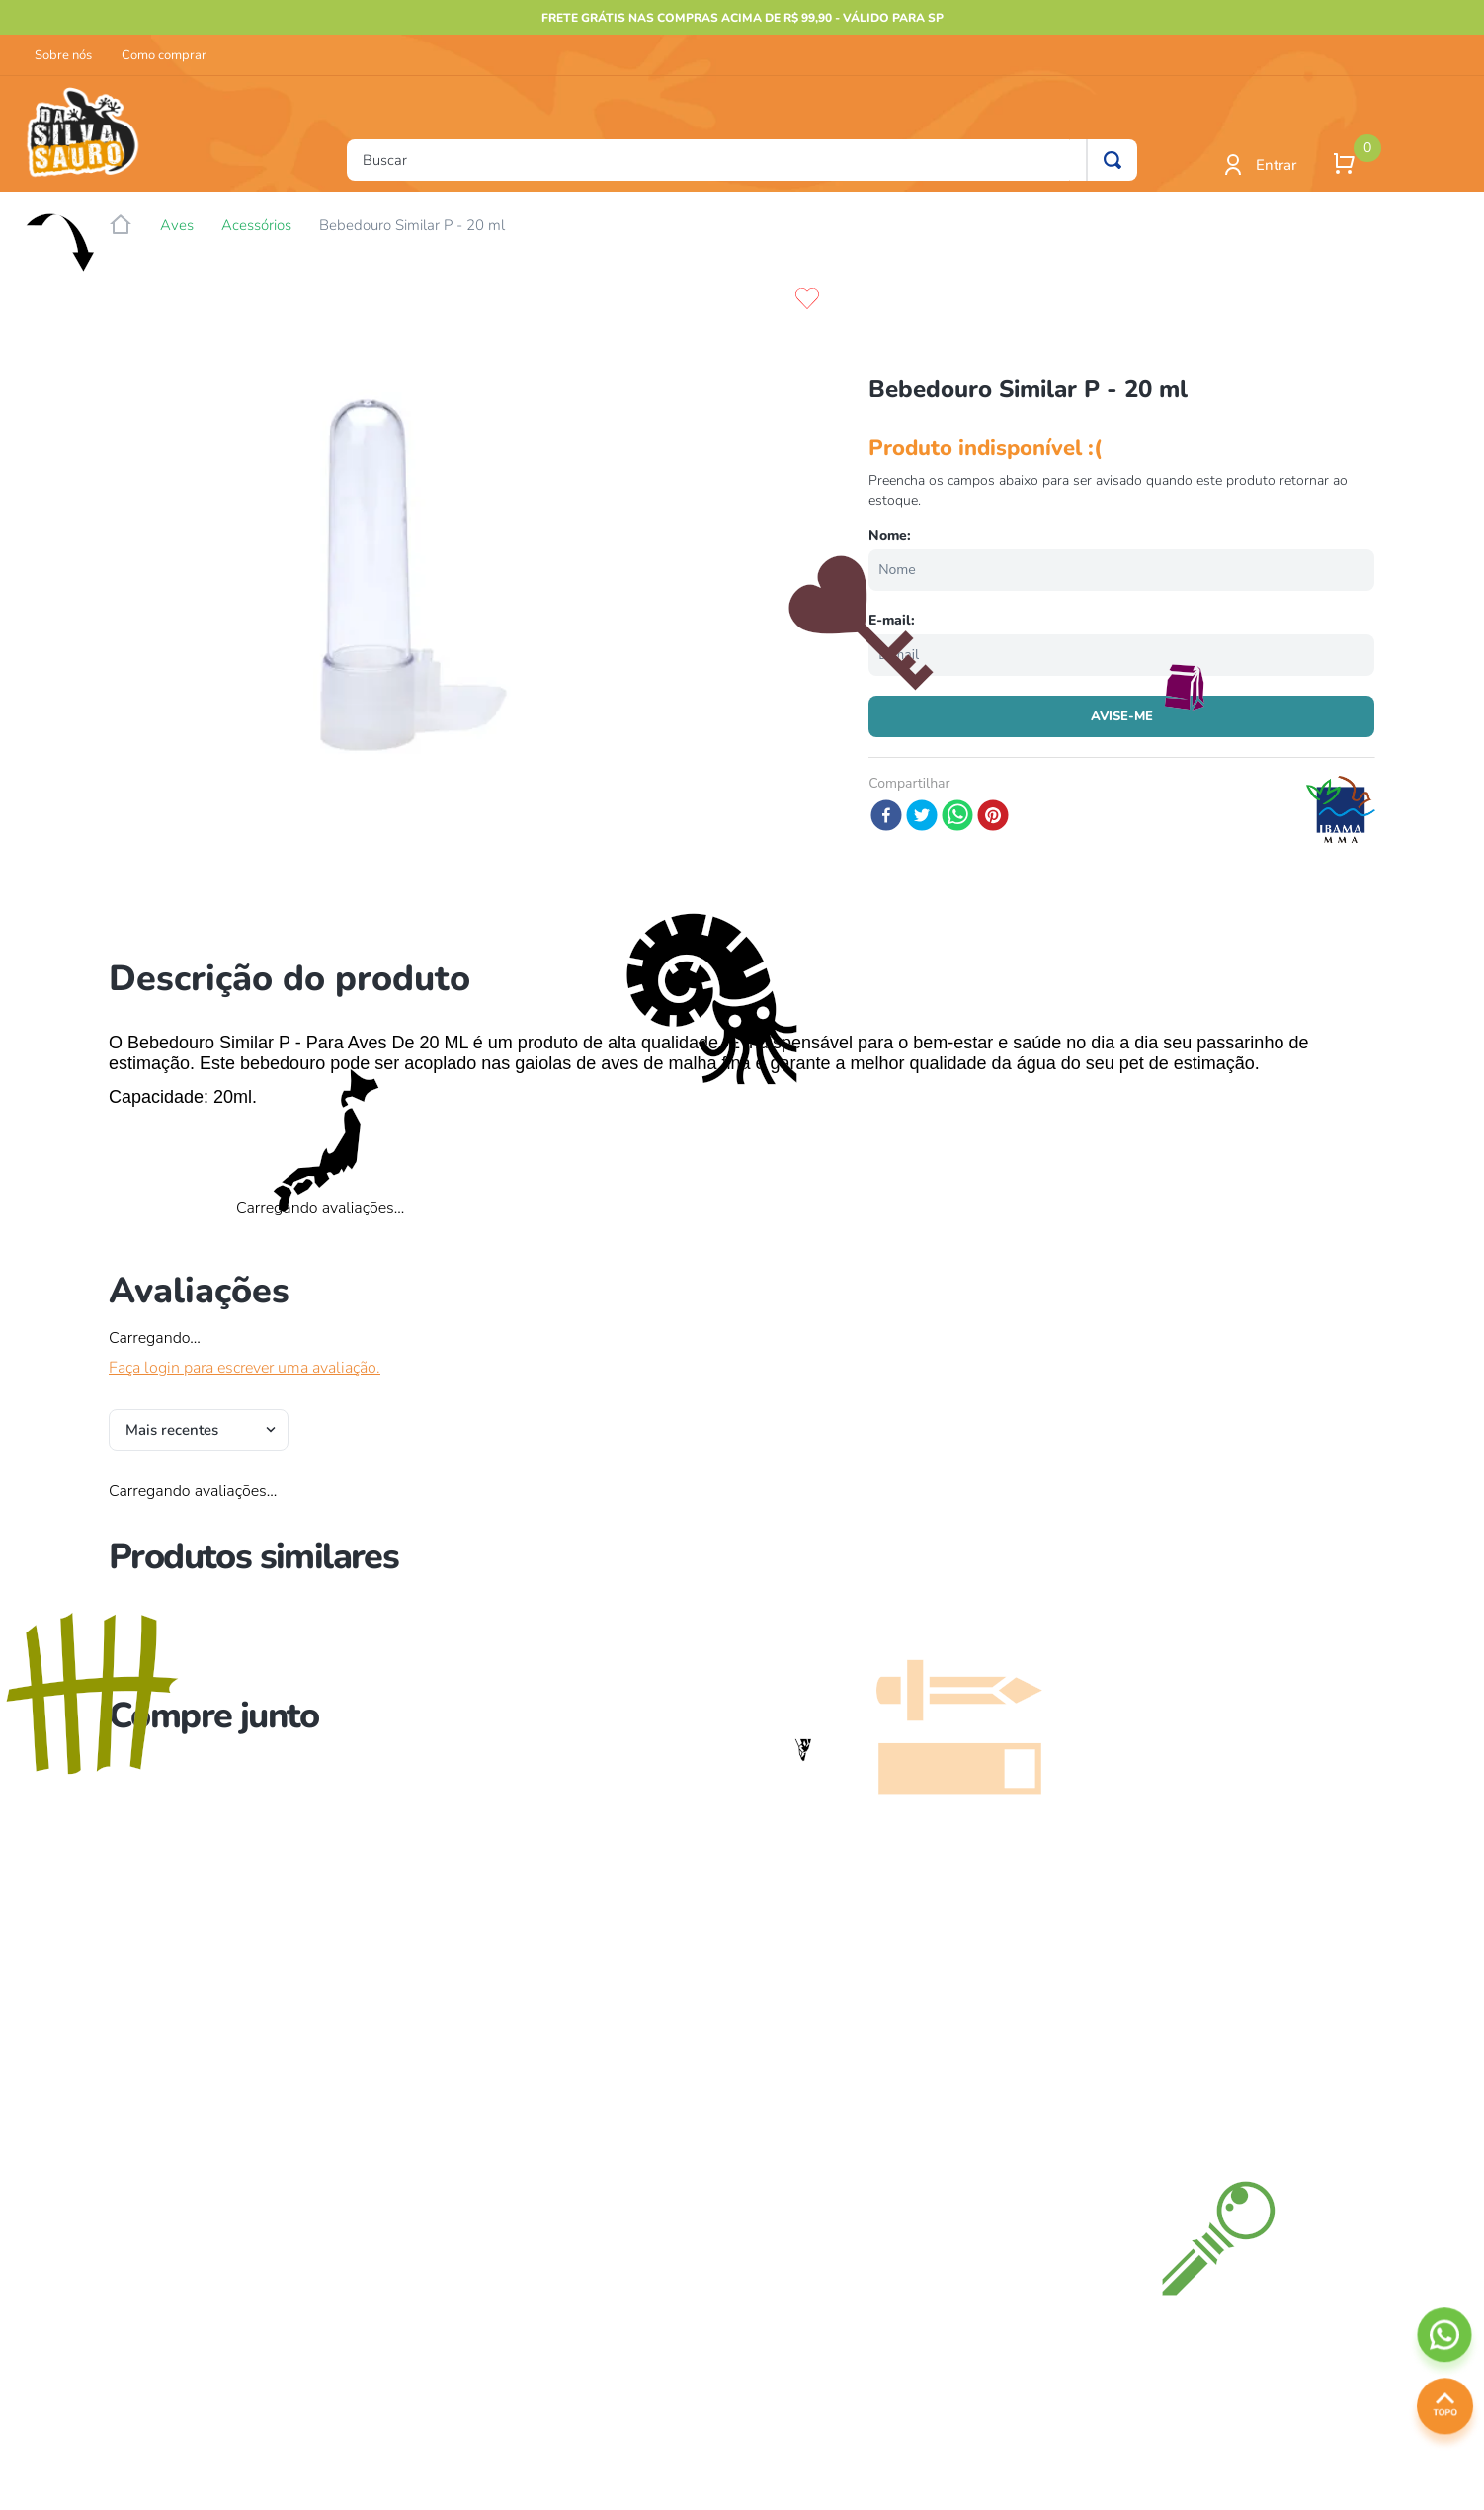  What do you see at coordinates (326, 1140) in the screenshot?
I see `select japan as your region or country` at bounding box center [326, 1140].